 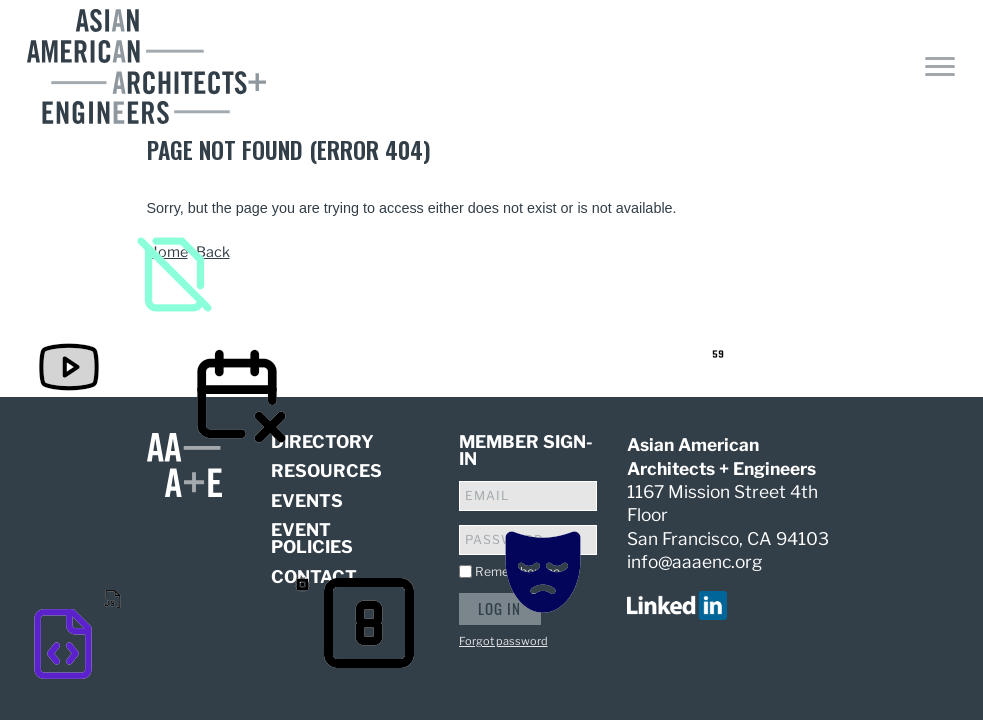 I want to click on javascript file, so click(x=113, y=599).